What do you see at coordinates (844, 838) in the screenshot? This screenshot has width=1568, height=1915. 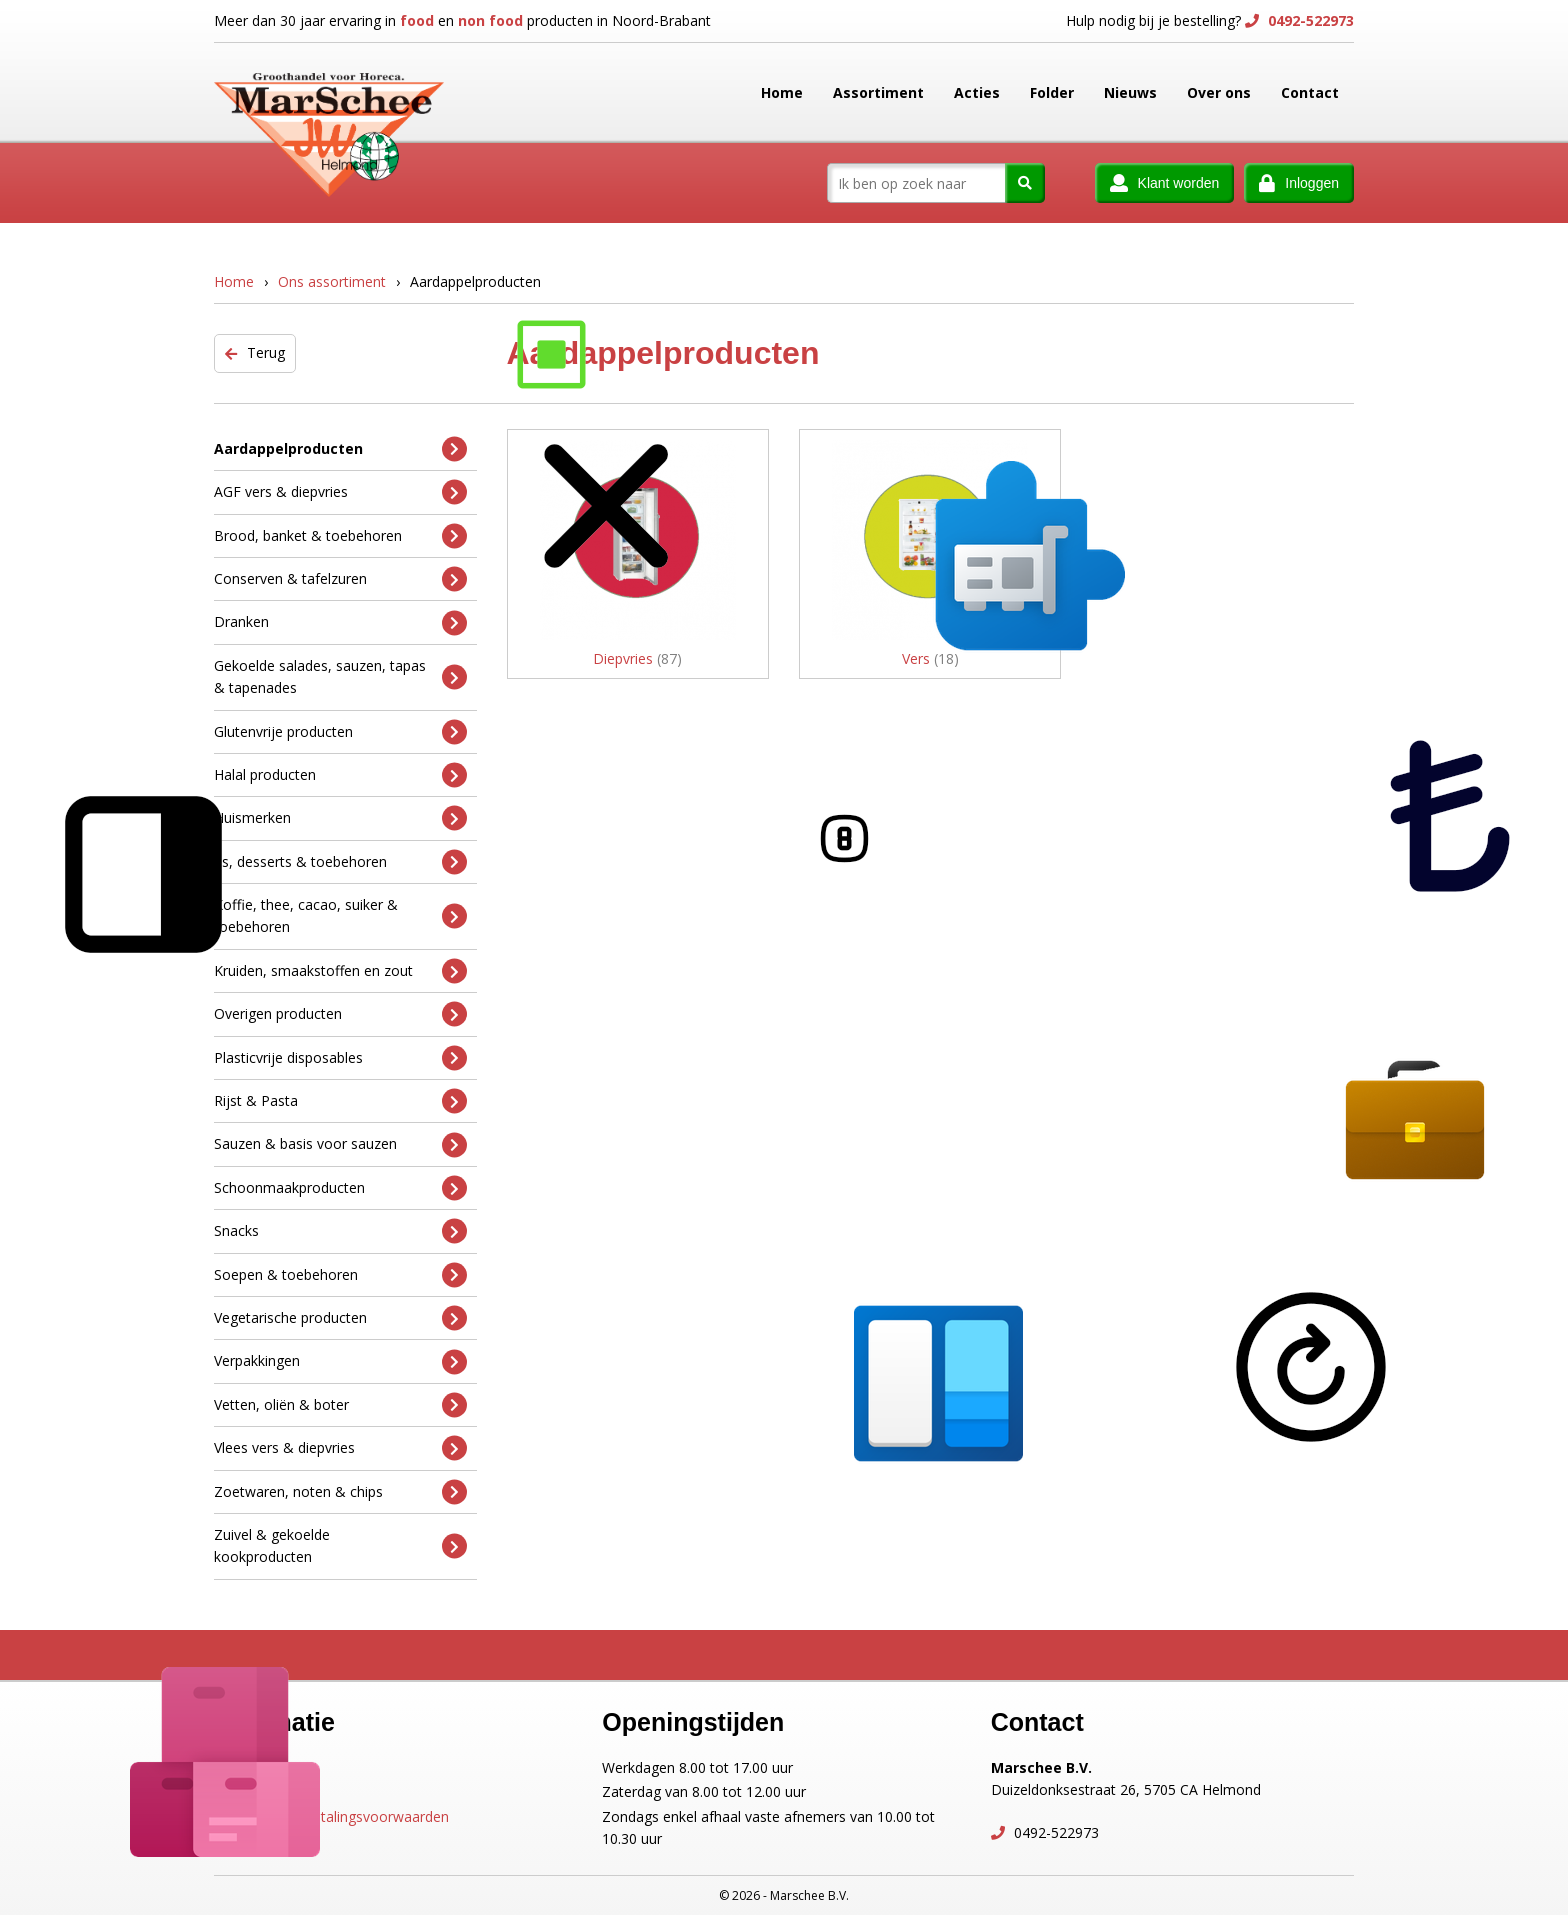 I see `indicates item number 8 in a list or sequence` at bounding box center [844, 838].